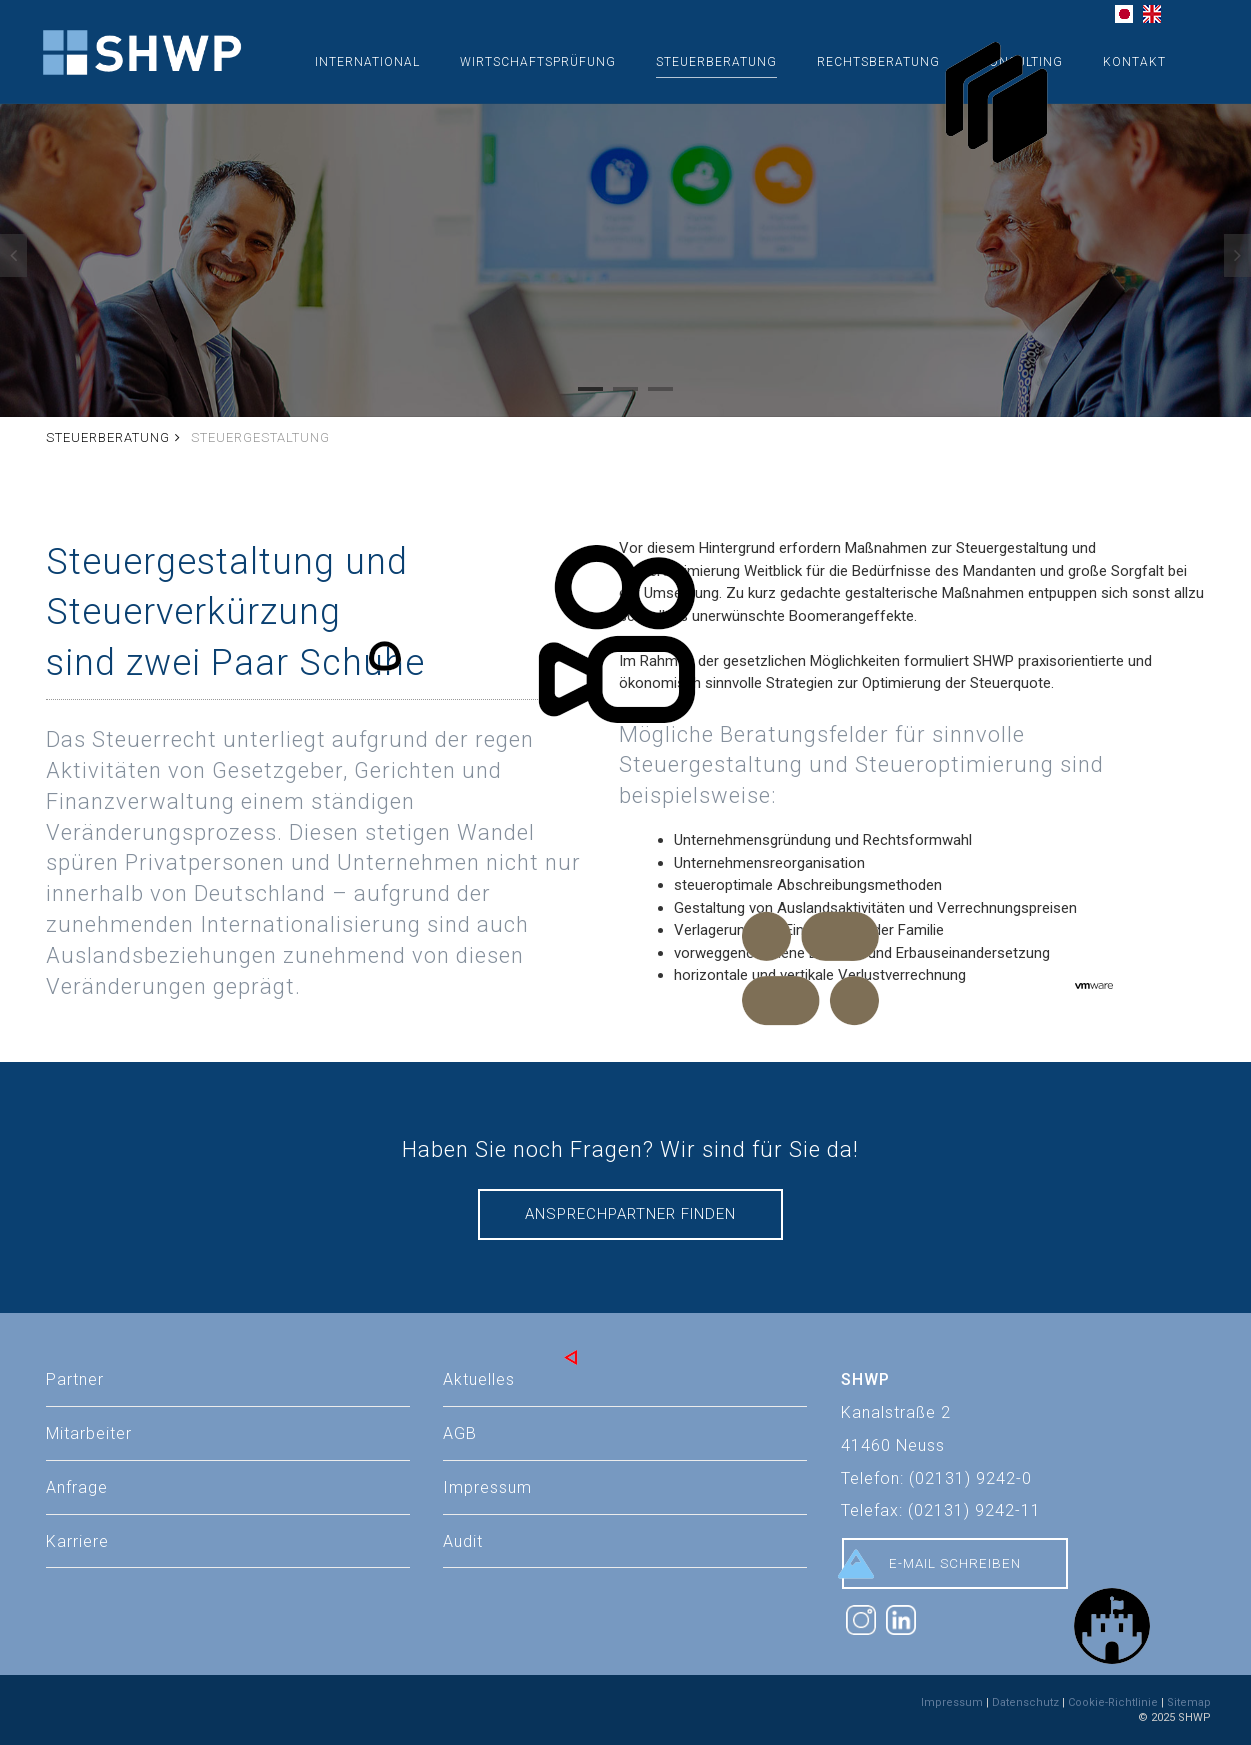 The width and height of the screenshot is (1251, 1745). I want to click on open the Kuaishou app, so click(617, 634).